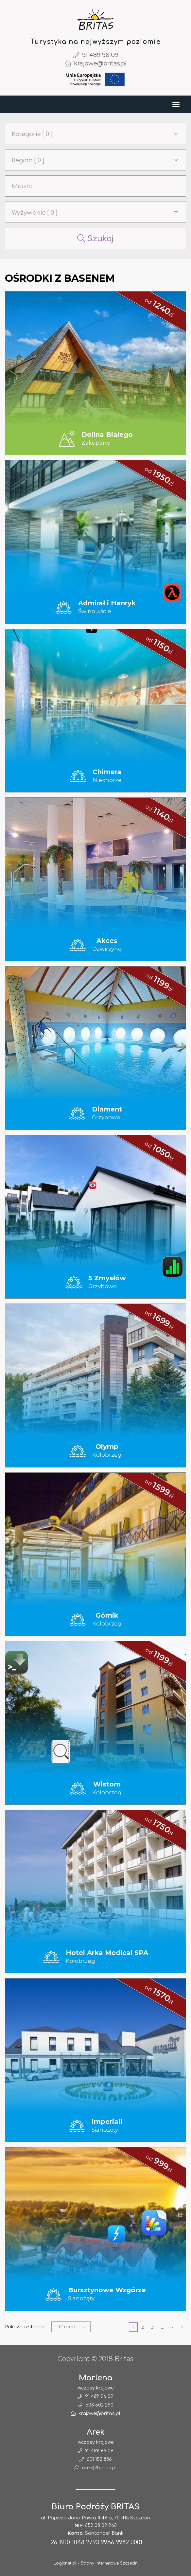 Image resolution: width=191 pixels, height=2576 pixels. Describe the element at coordinates (61, 1751) in the screenshot. I see `open system logs viewer` at that location.